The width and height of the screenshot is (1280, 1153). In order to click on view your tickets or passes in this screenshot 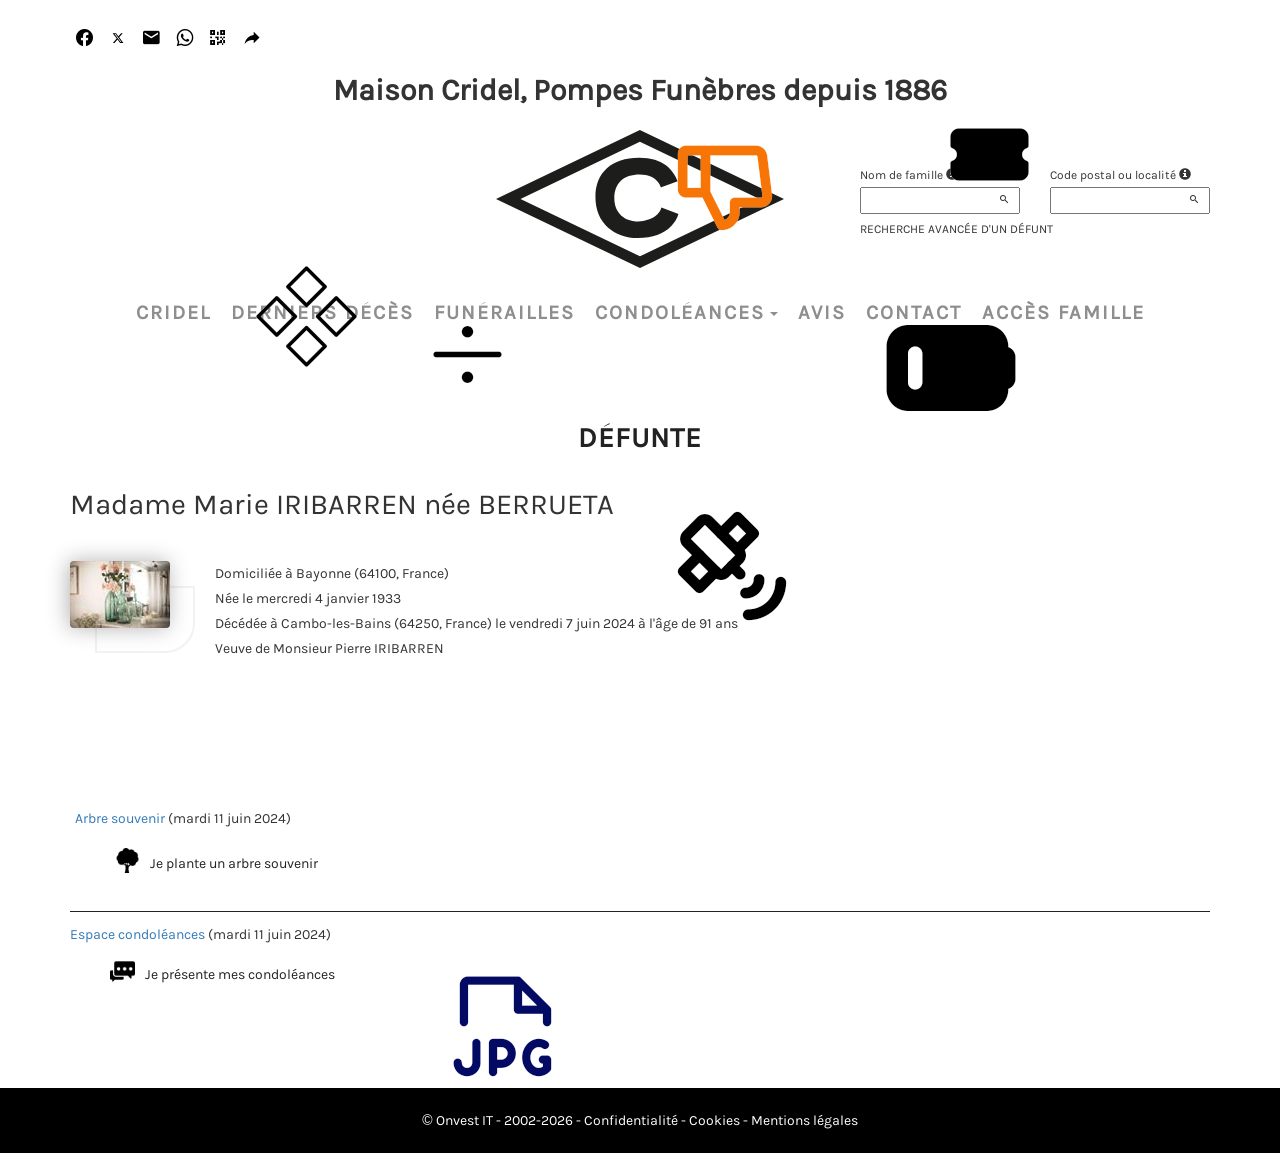, I will do `click(989, 154)`.